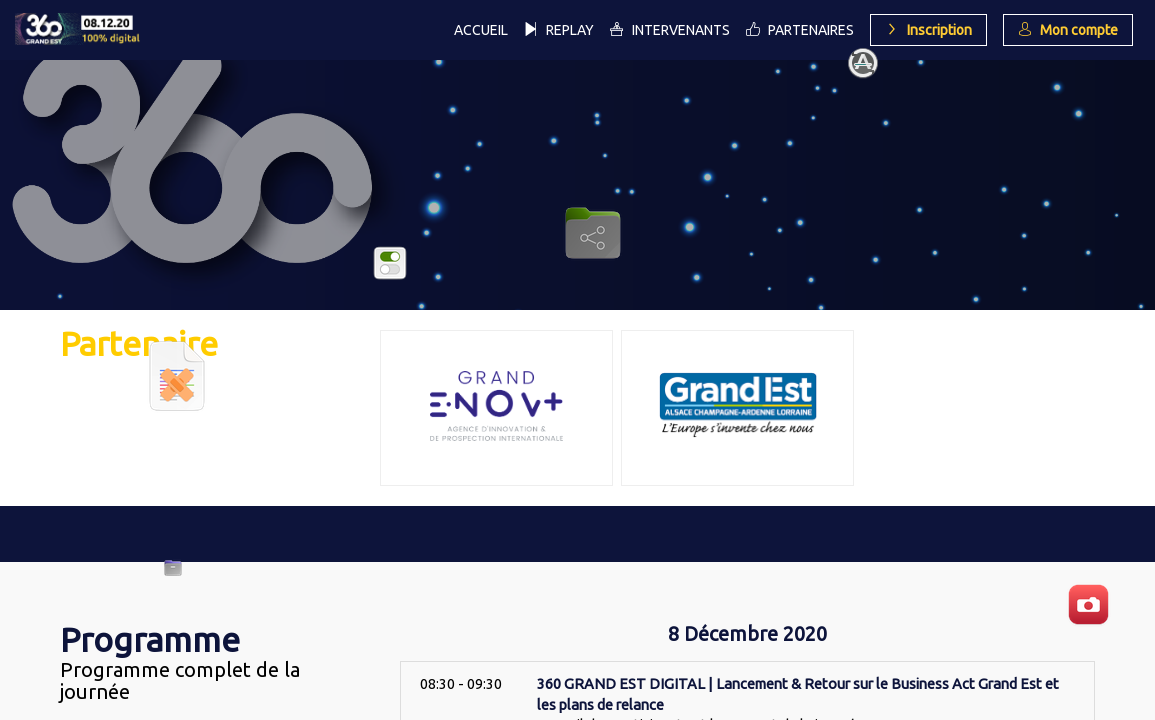 This screenshot has height=720, width=1155. Describe the element at coordinates (863, 63) in the screenshot. I see `open the software update manager` at that location.